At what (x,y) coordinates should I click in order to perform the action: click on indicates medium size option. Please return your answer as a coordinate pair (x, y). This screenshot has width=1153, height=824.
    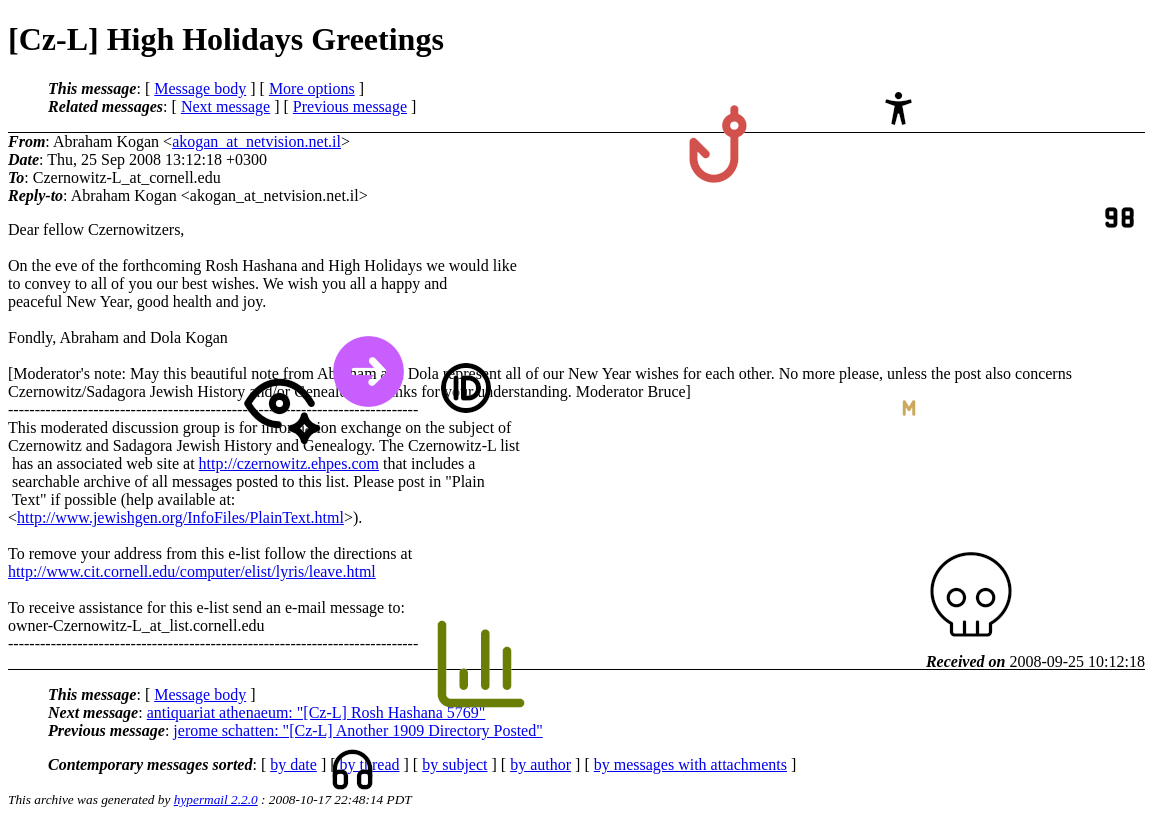
    Looking at the image, I should click on (909, 408).